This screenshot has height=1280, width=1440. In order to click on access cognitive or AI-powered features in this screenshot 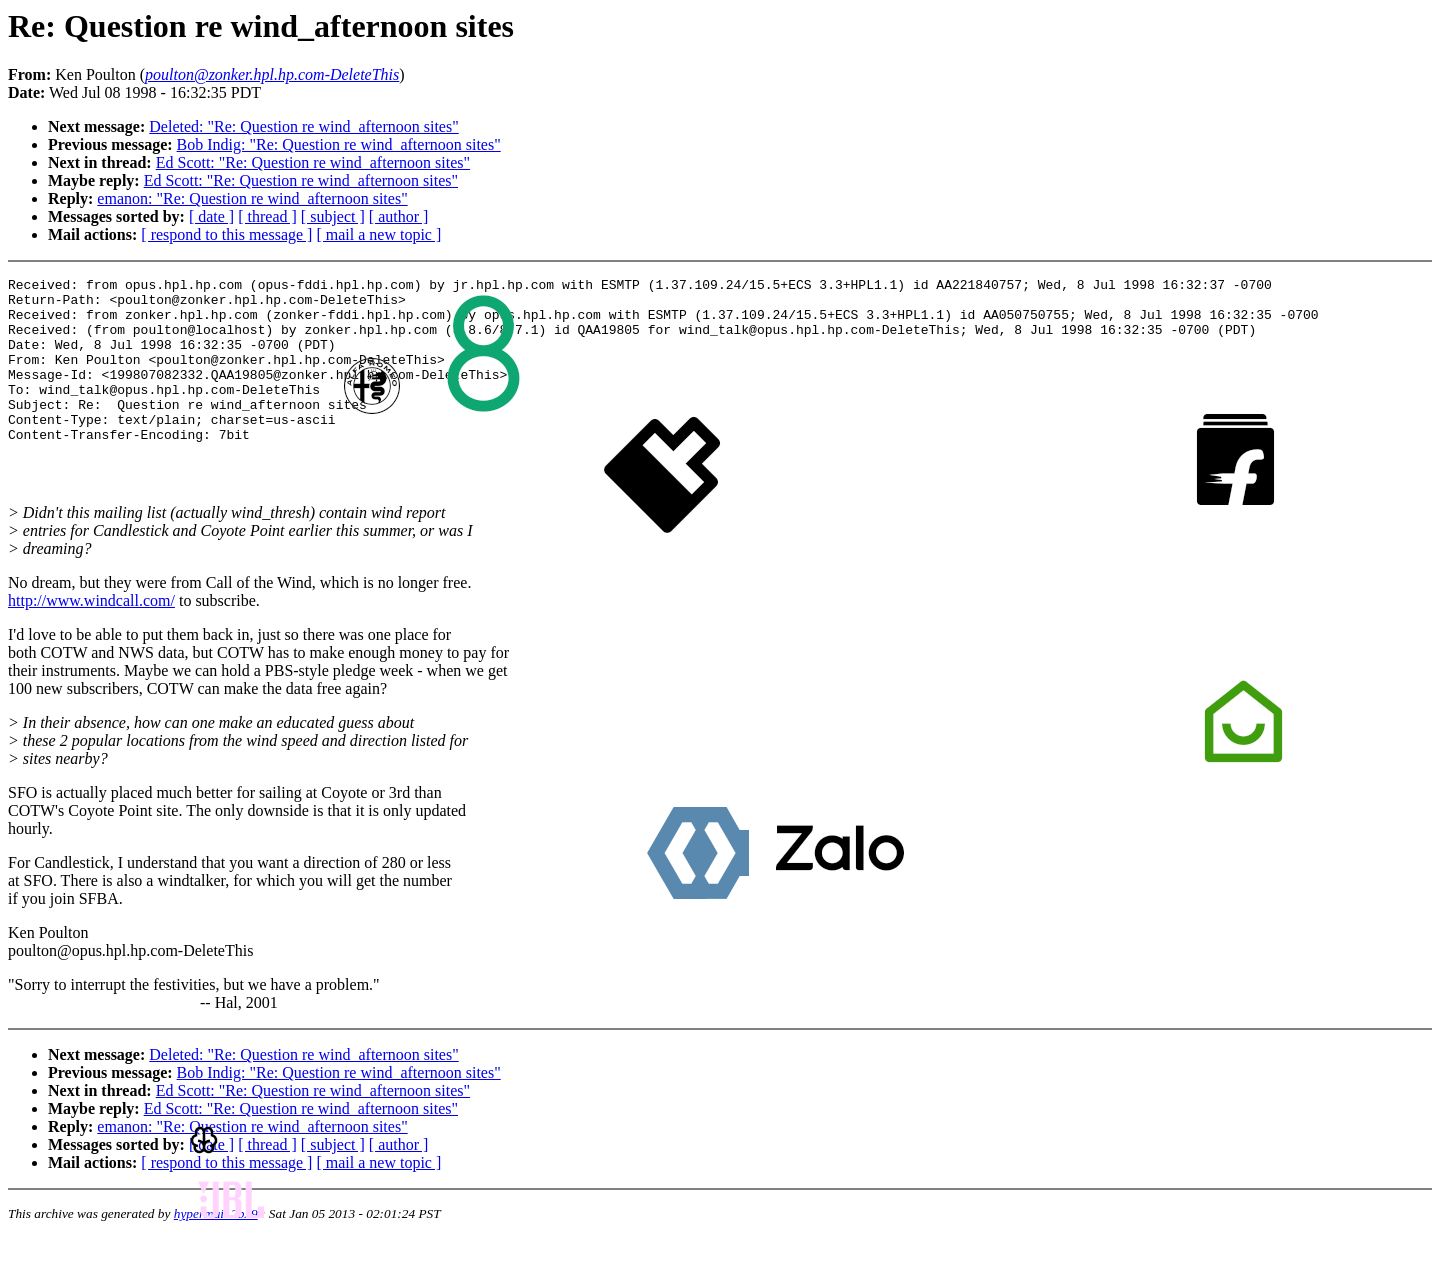, I will do `click(204, 1140)`.